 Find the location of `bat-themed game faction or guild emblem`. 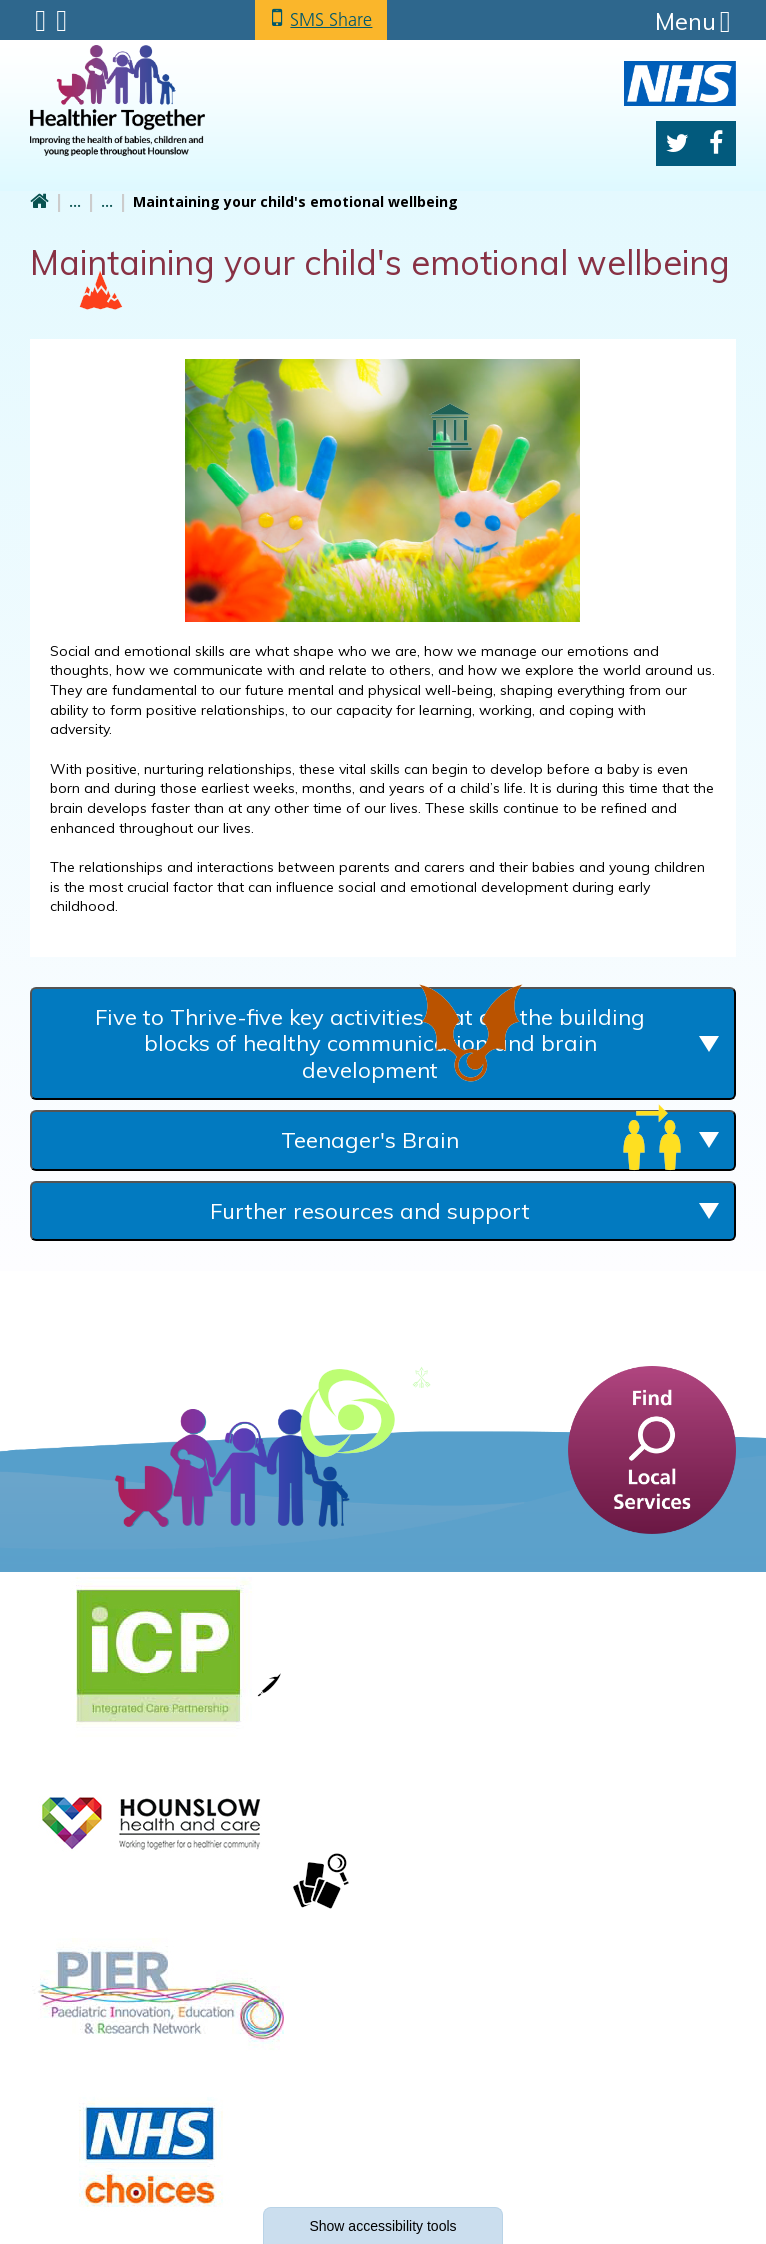

bat-themed game faction or guild emblem is located at coordinates (470, 1033).